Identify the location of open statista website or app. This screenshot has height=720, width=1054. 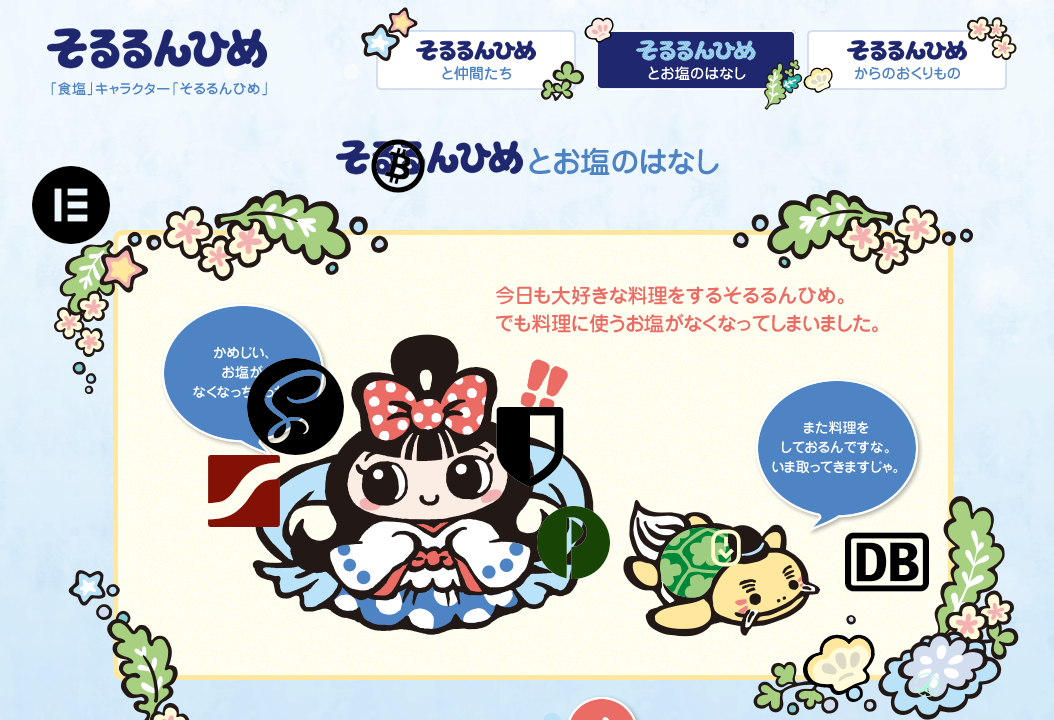
(244, 491).